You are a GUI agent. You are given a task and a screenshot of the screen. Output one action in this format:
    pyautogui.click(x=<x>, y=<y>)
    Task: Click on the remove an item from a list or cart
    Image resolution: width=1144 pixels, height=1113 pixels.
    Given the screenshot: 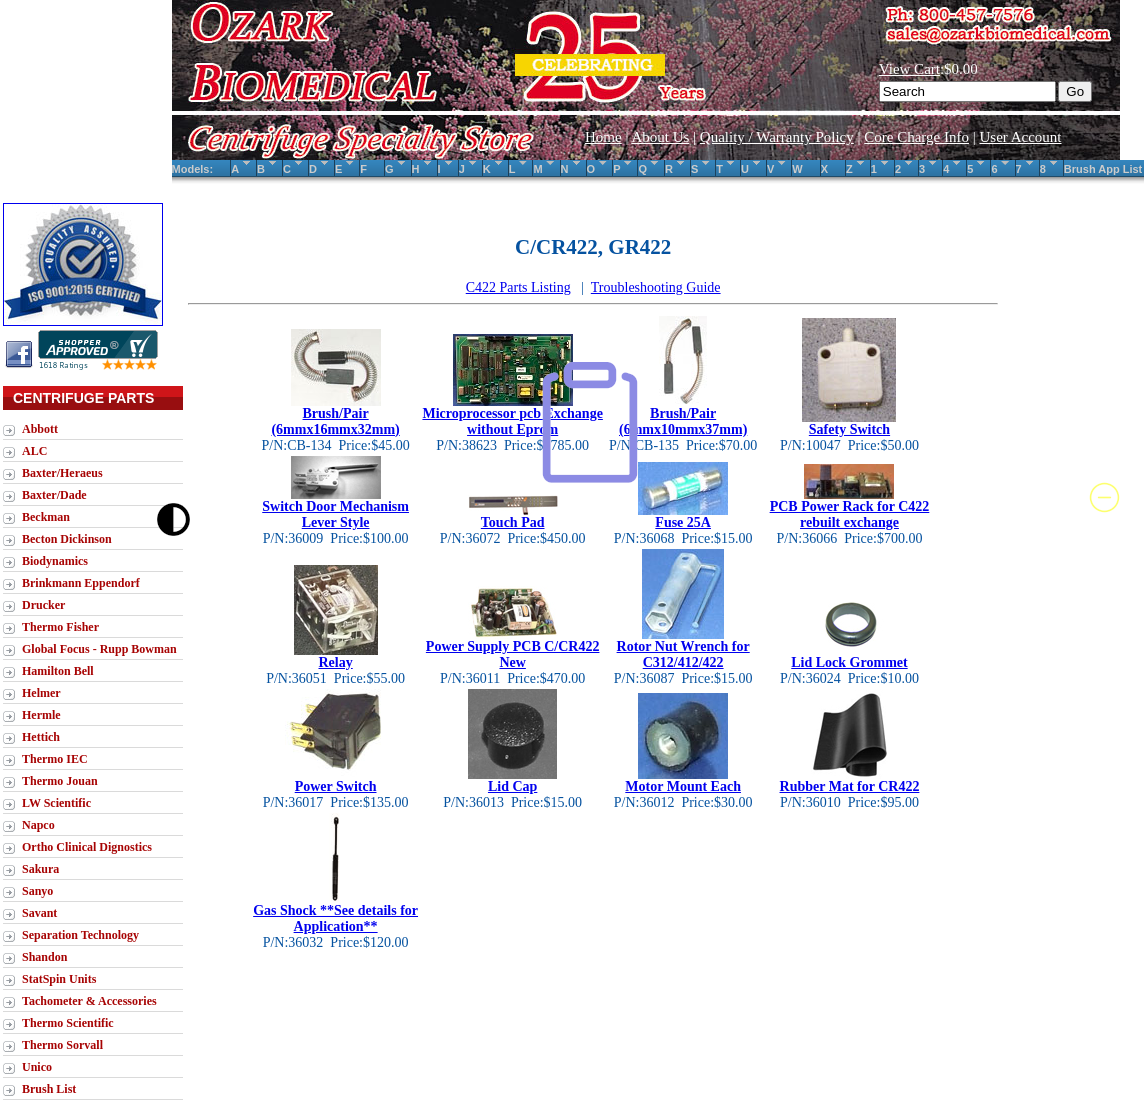 What is the action you would take?
    pyautogui.click(x=1104, y=497)
    